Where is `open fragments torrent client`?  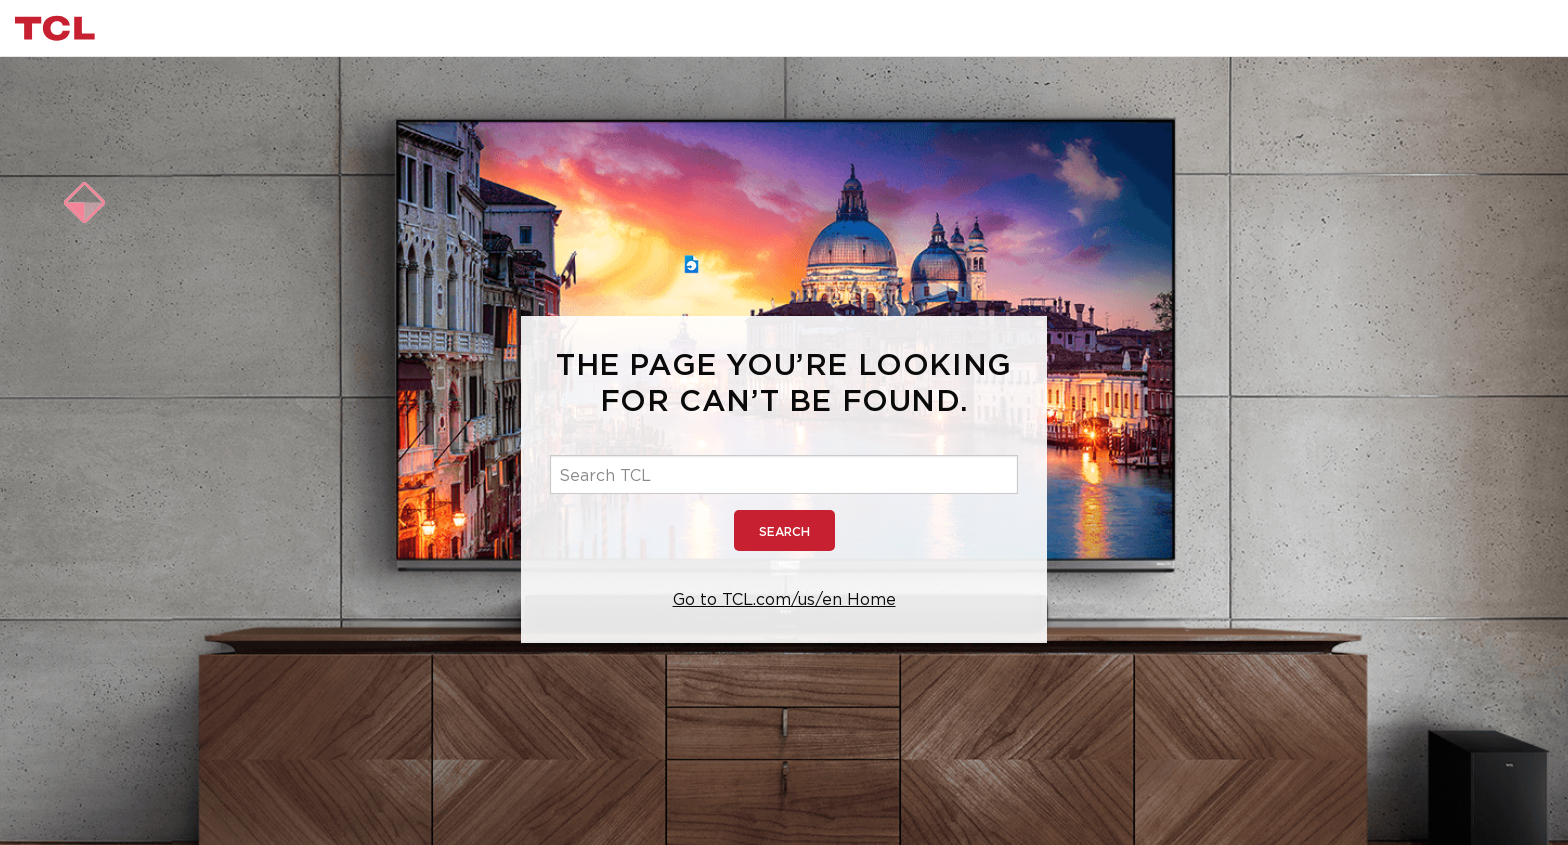 open fragments torrent client is located at coordinates (84, 202).